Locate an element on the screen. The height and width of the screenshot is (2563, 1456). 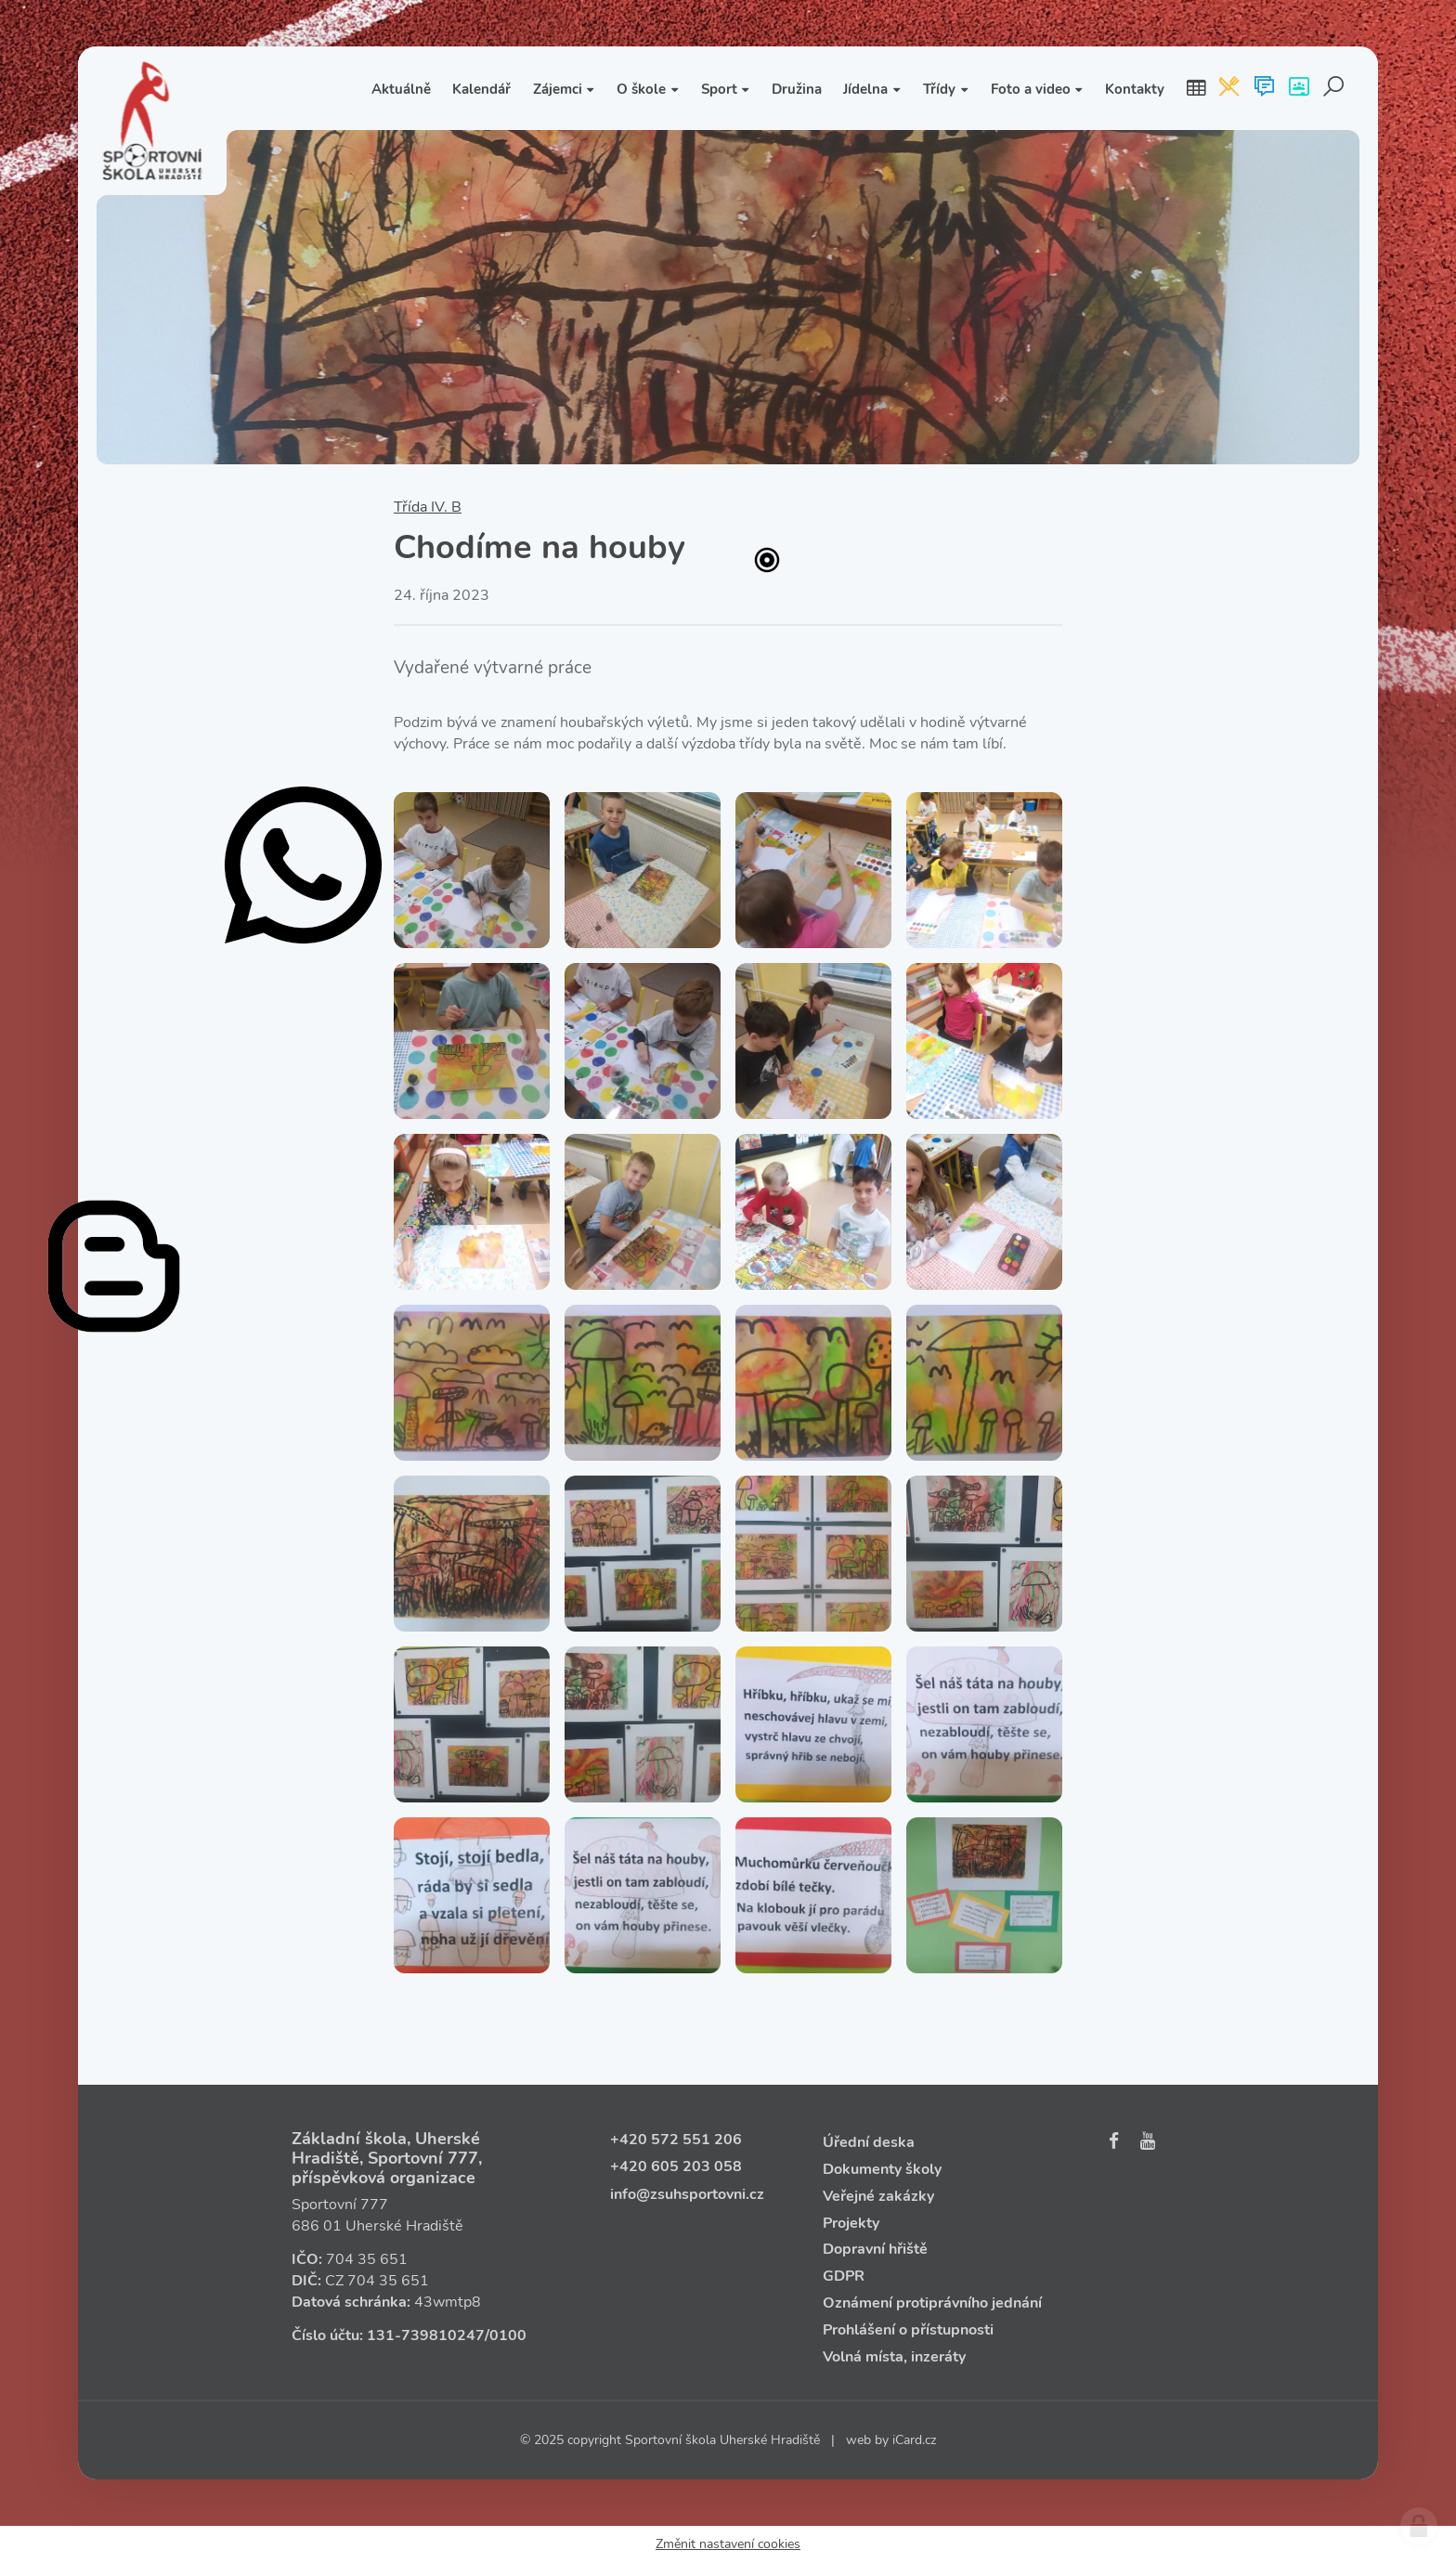
enable focus or do not disturb mode is located at coordinates (767, 560).